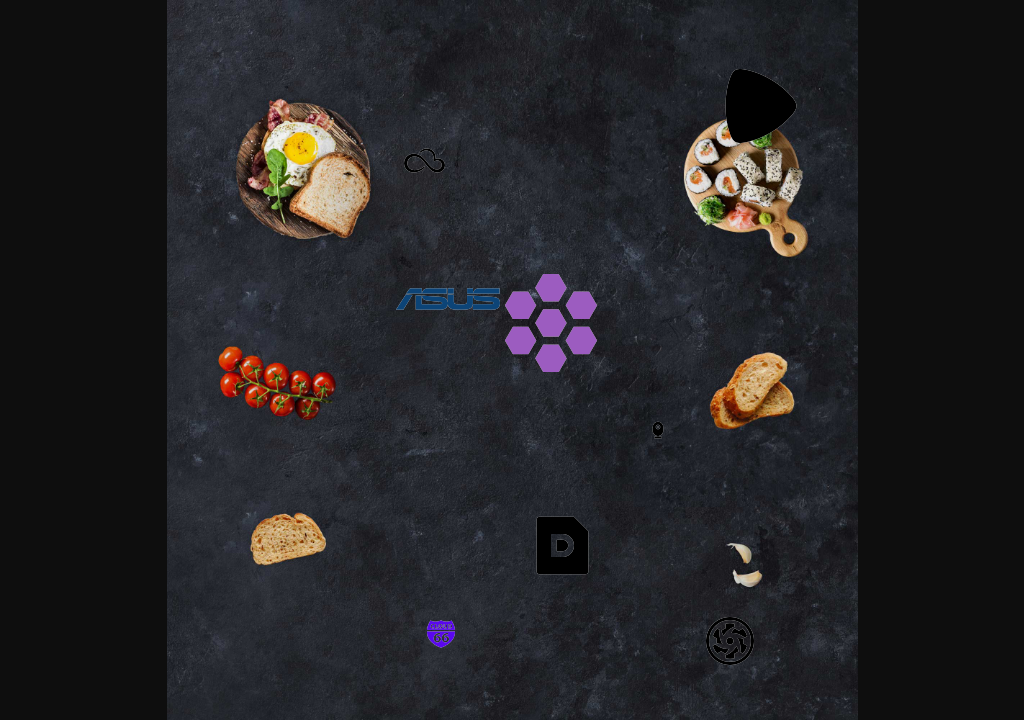 This screenshot has height=720, width=1024. Describe the element at coordinates (761, 106) in the screenshot. I see `open the Zalando shopping app` at that location.